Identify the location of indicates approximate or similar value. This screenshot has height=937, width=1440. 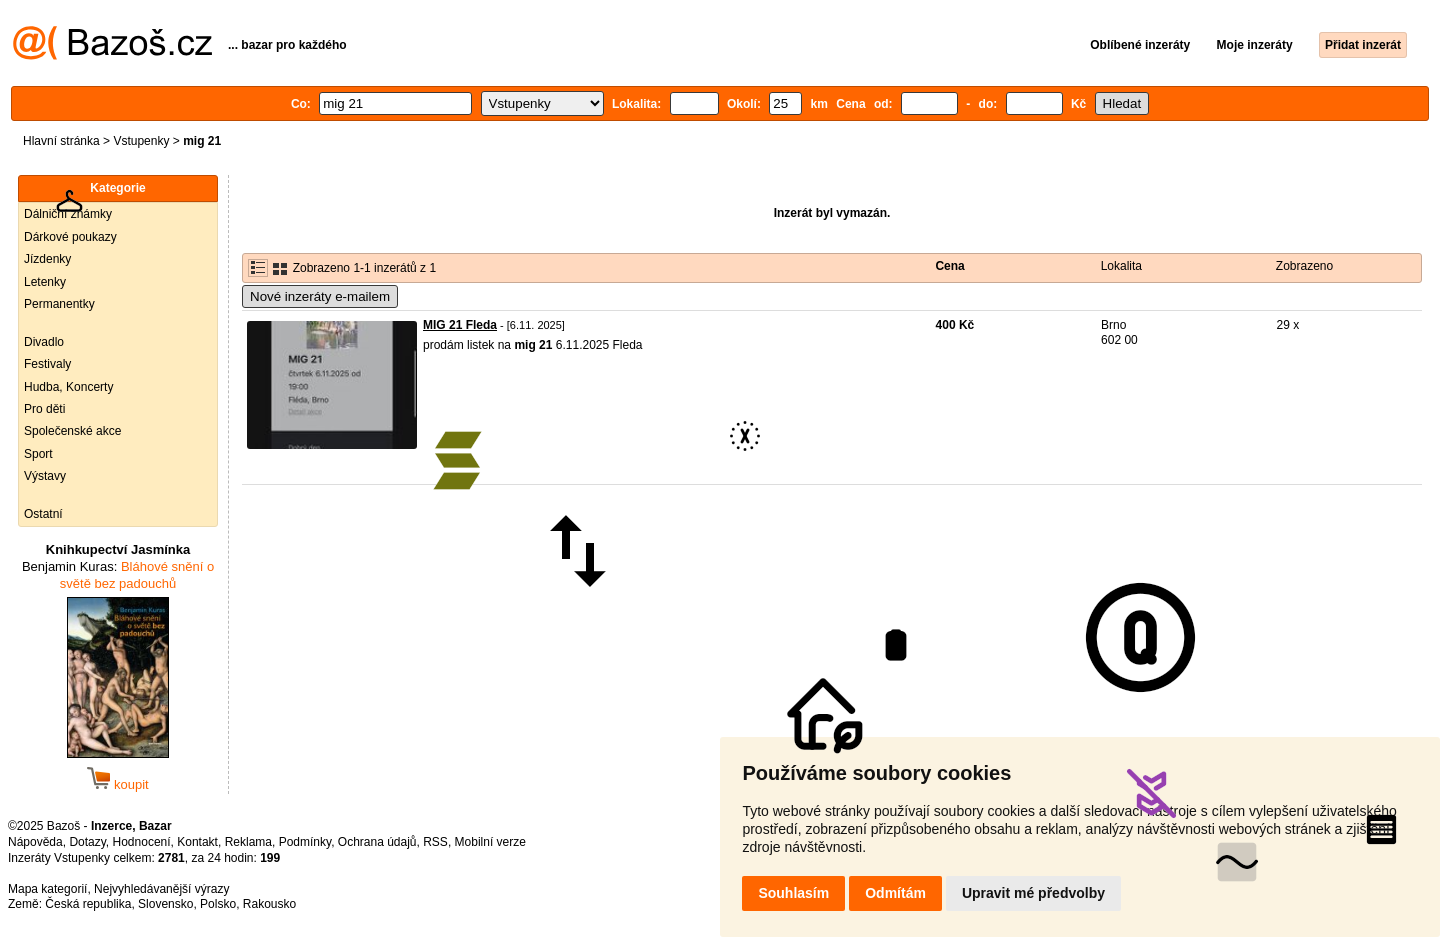
(1237, 862).